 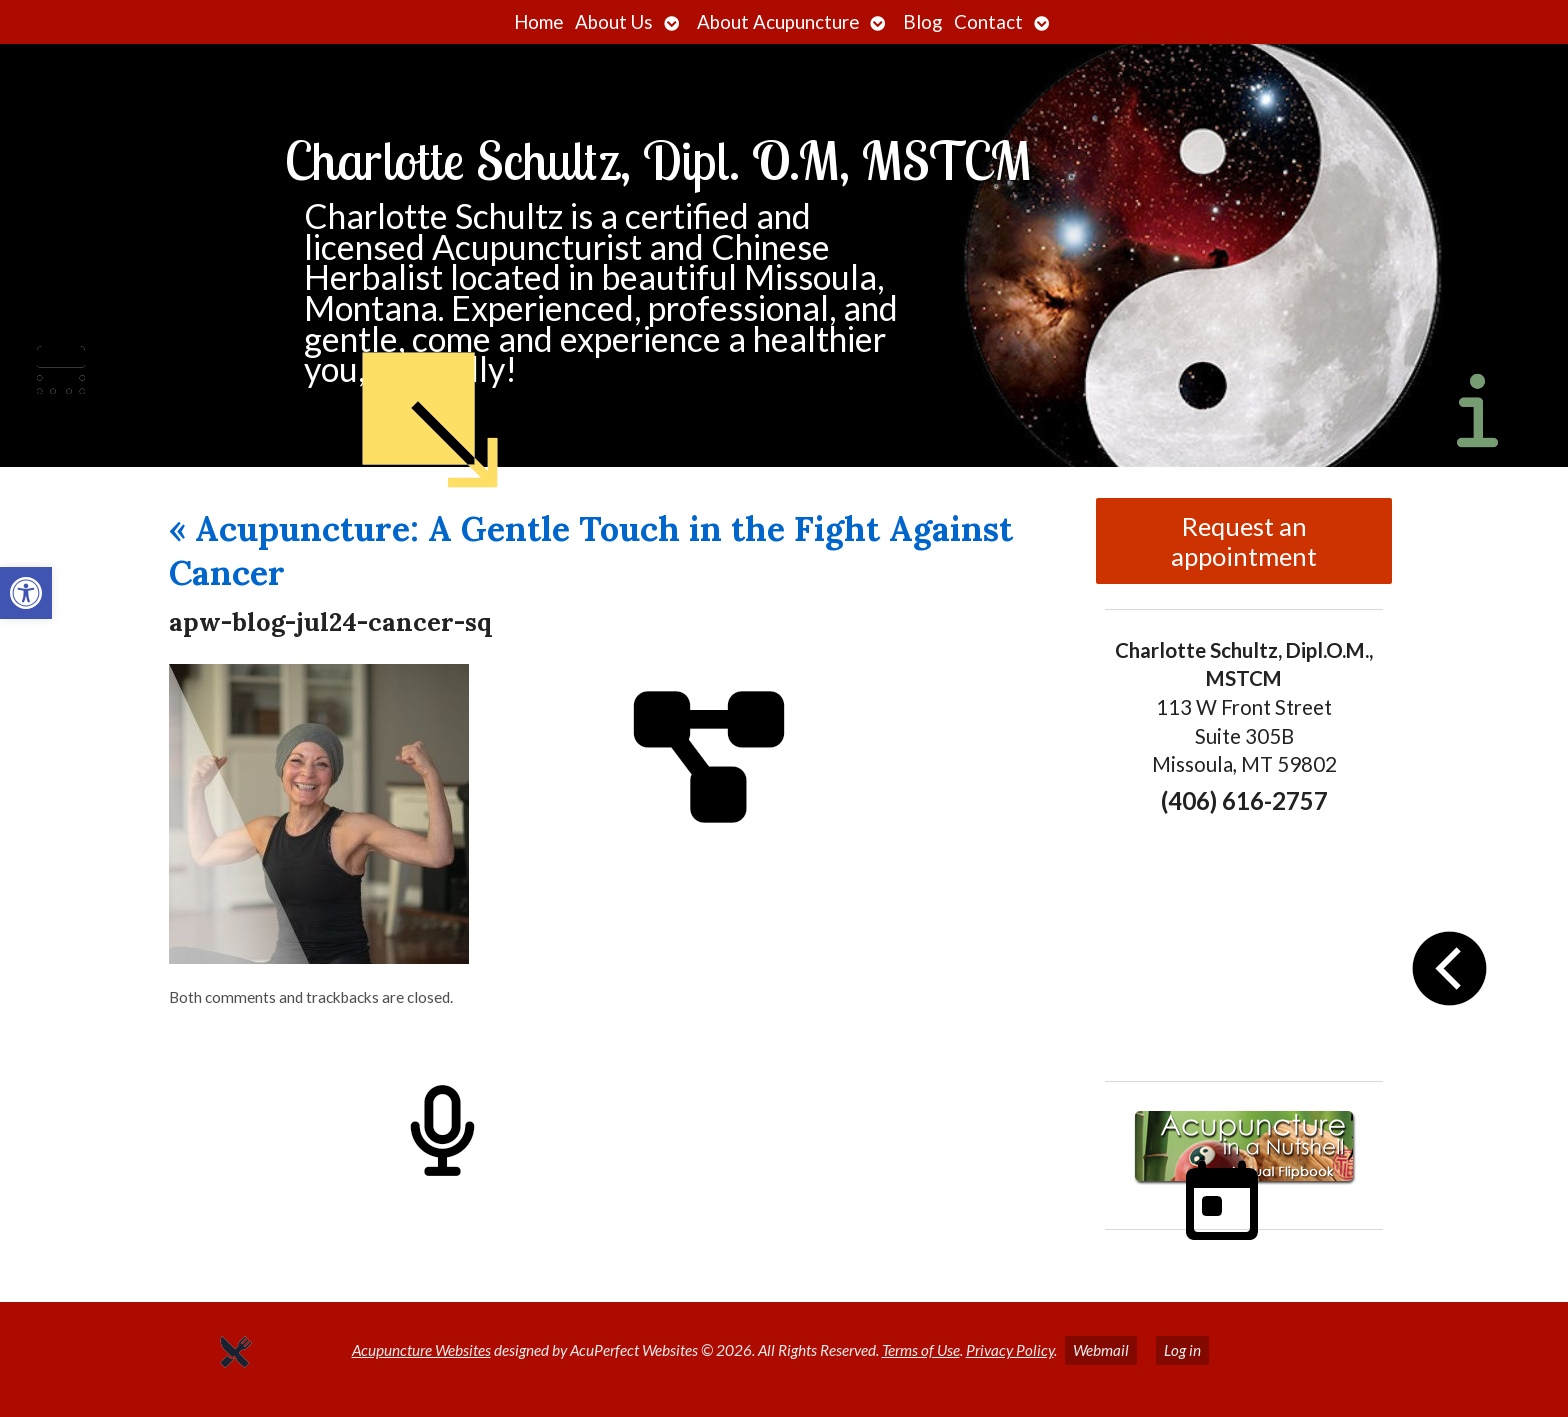 What do you see at coordinates (430, 420) in the screenshot?
I see `expand content to full screen` at bounding box center [430, 420].